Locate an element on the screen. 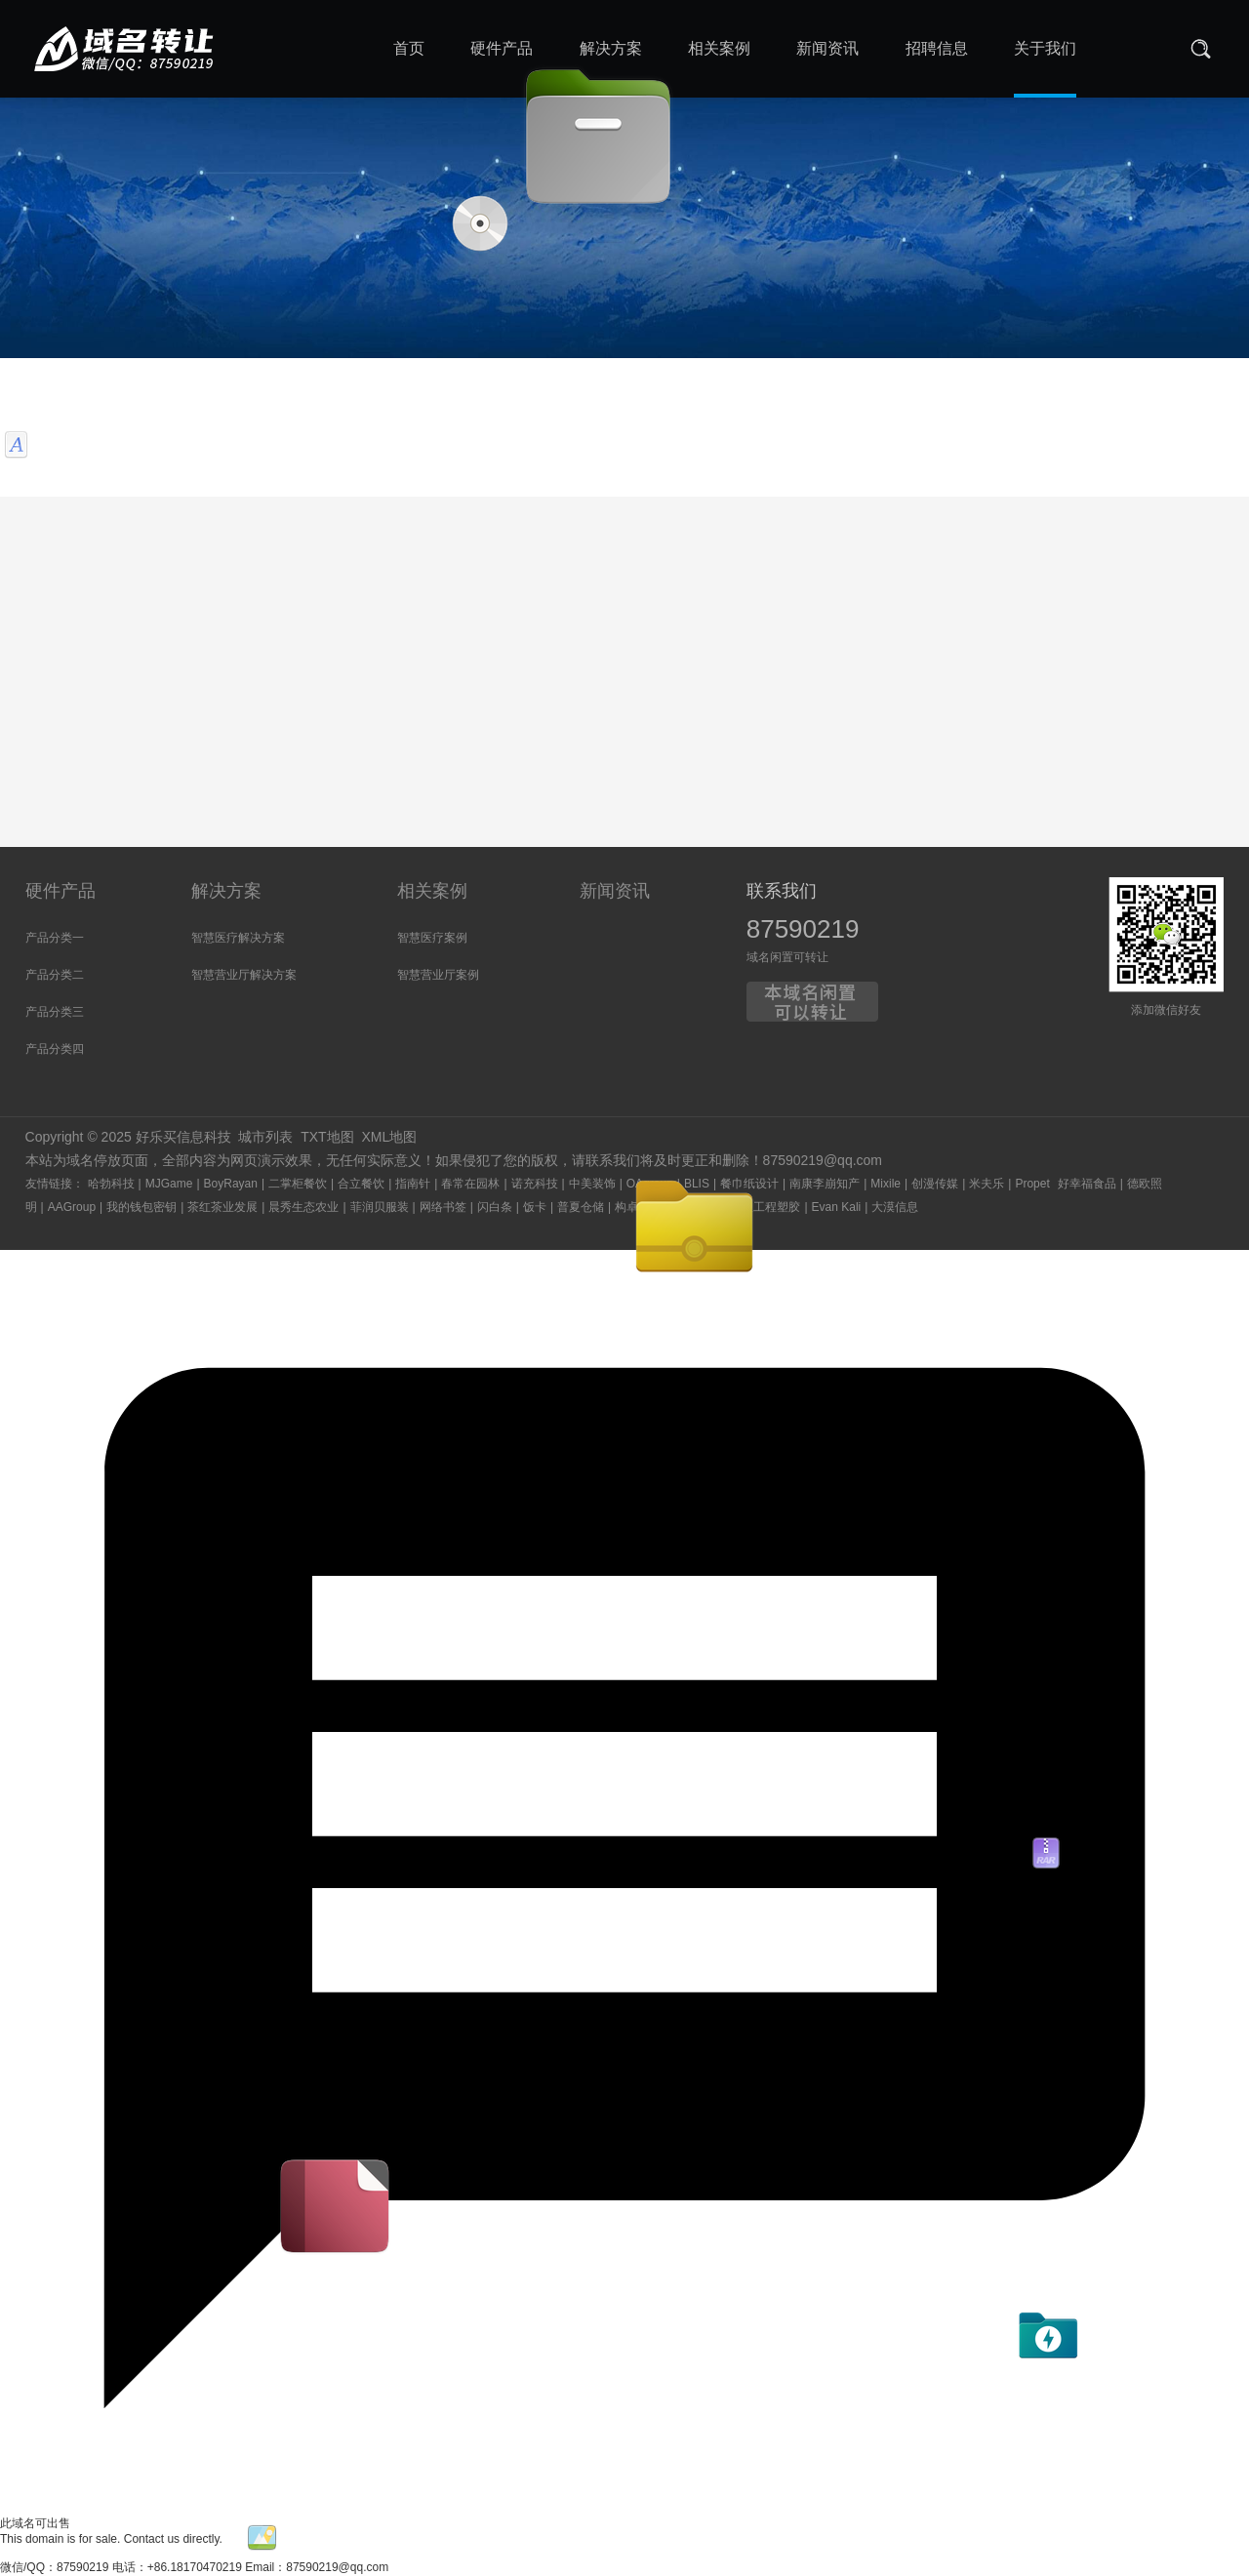 This screenshot has height=2576, width=1249. access CD/DVD drive or optical media is located at coordinates (480, 223).